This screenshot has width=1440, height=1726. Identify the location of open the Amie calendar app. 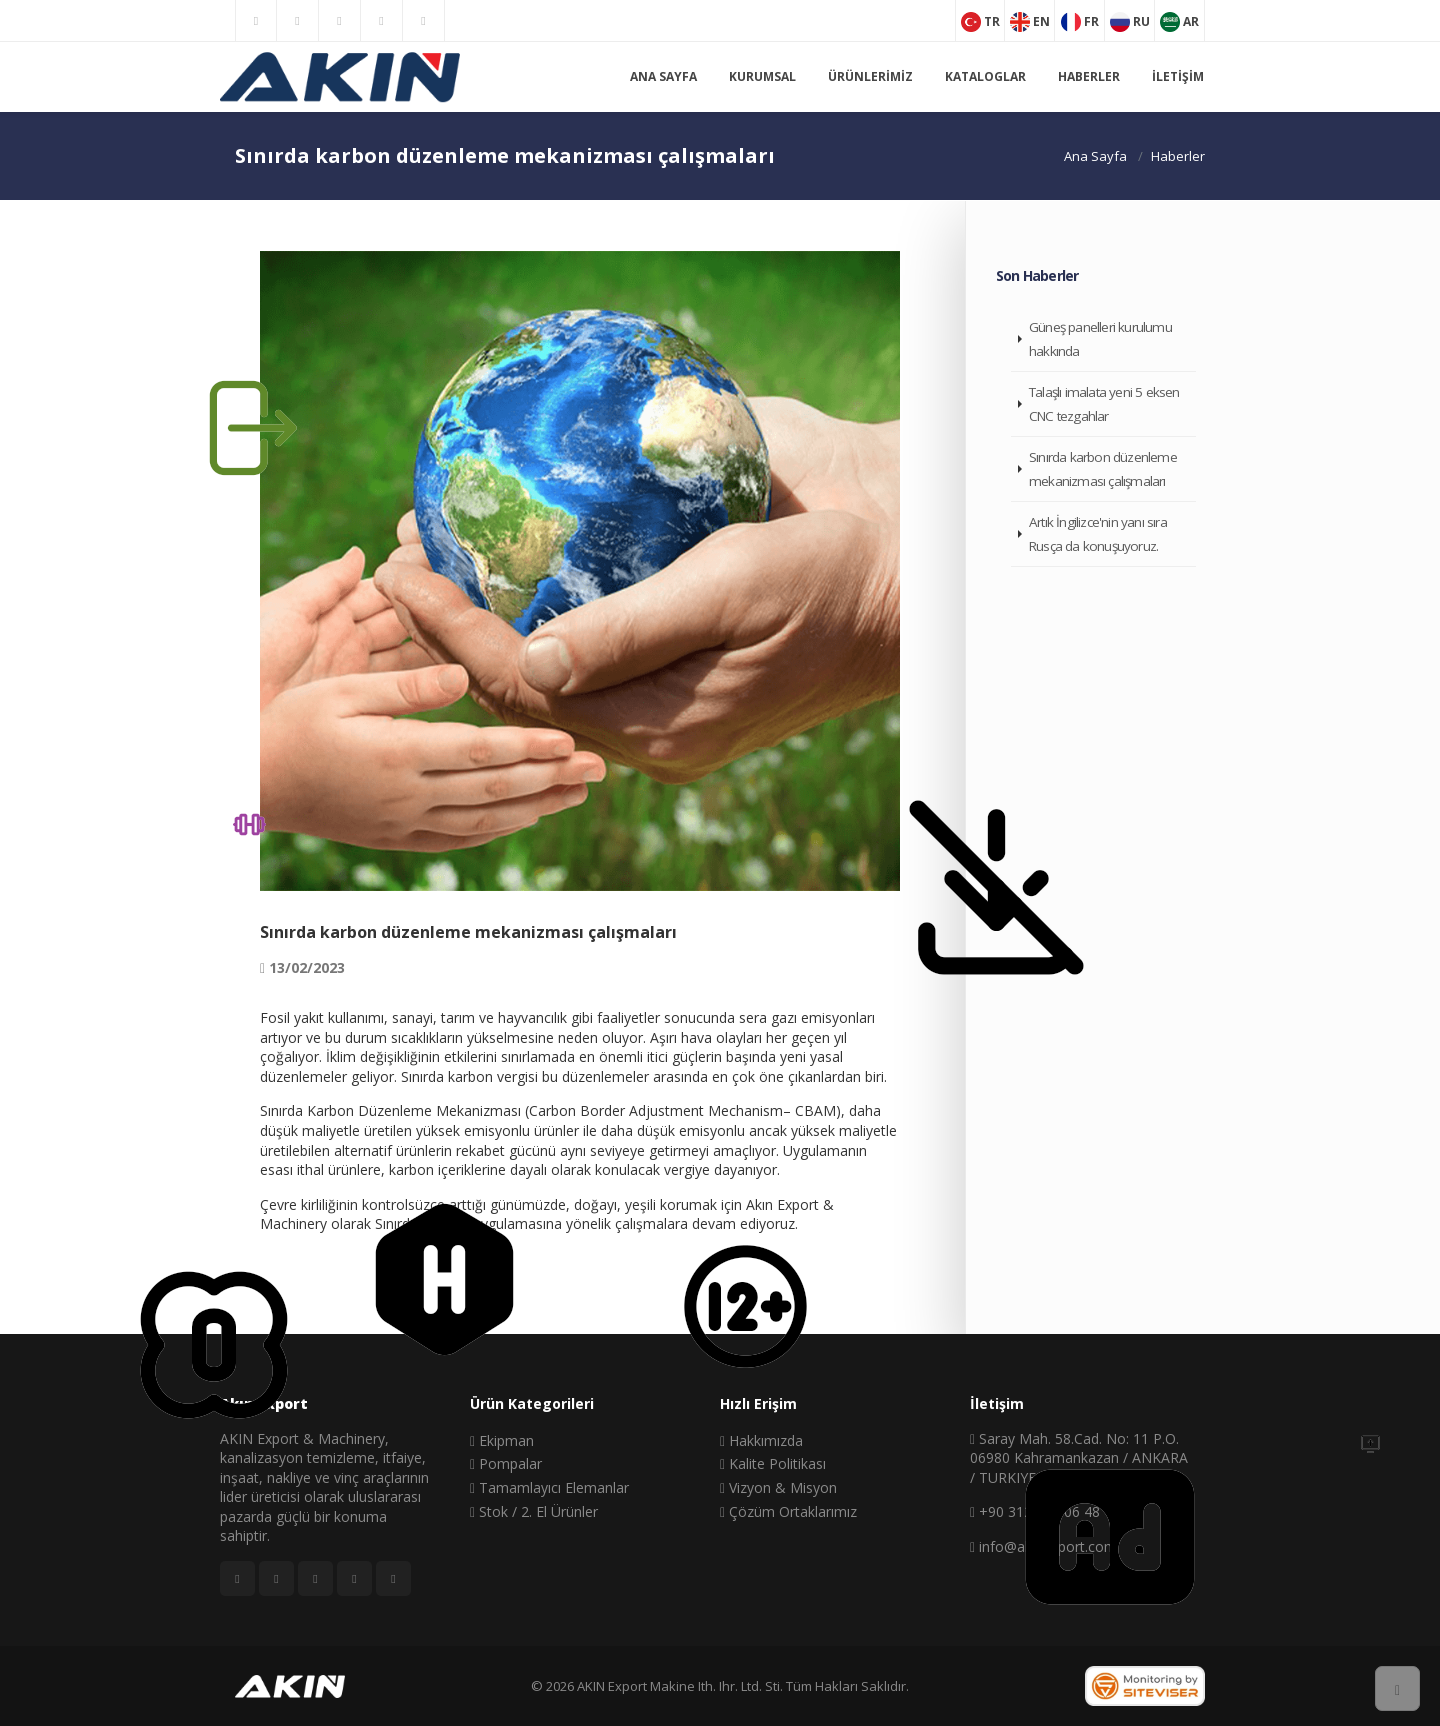
(214, 1345).